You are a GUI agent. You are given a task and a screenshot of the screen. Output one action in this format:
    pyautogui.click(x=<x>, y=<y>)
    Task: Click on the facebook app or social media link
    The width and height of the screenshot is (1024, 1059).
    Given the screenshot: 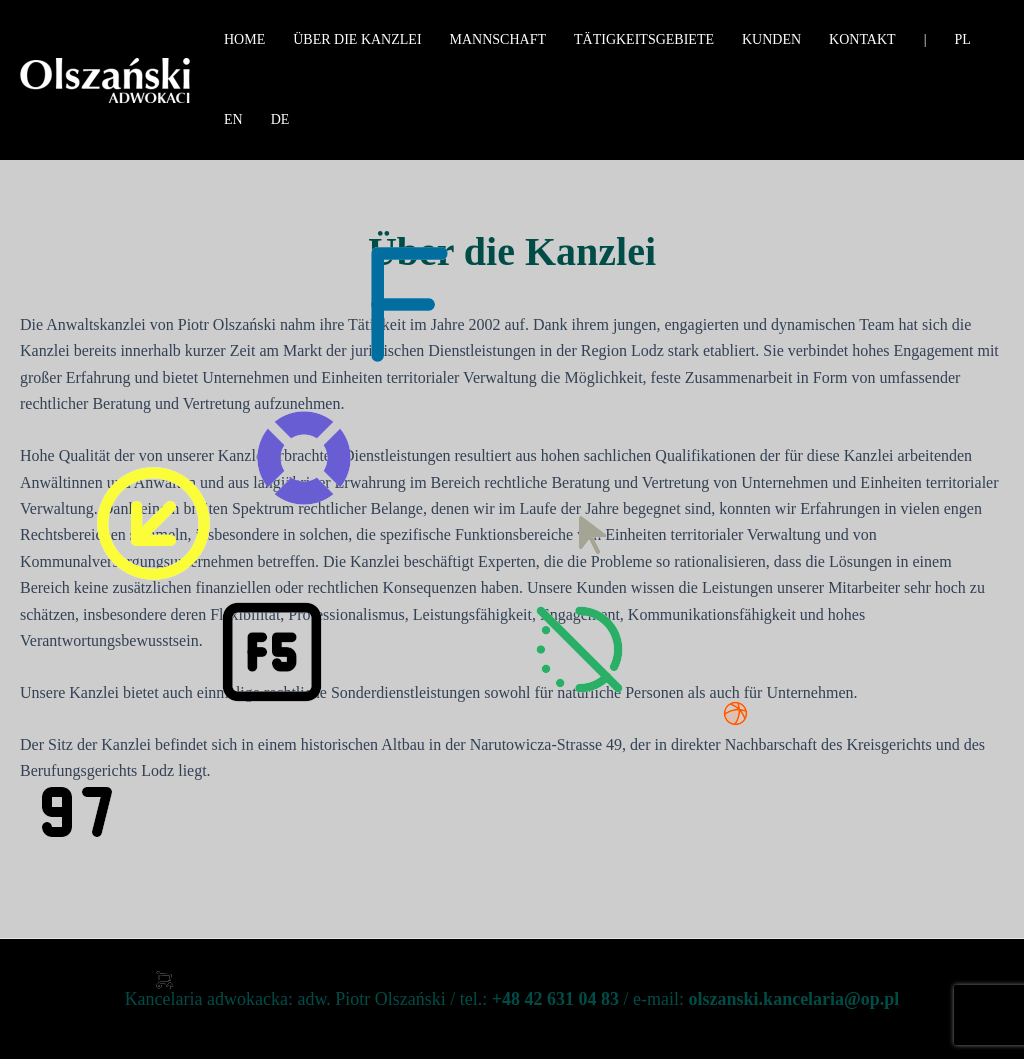 What is the action you would take?
    pyautogui.click(x=409, y=304)
    